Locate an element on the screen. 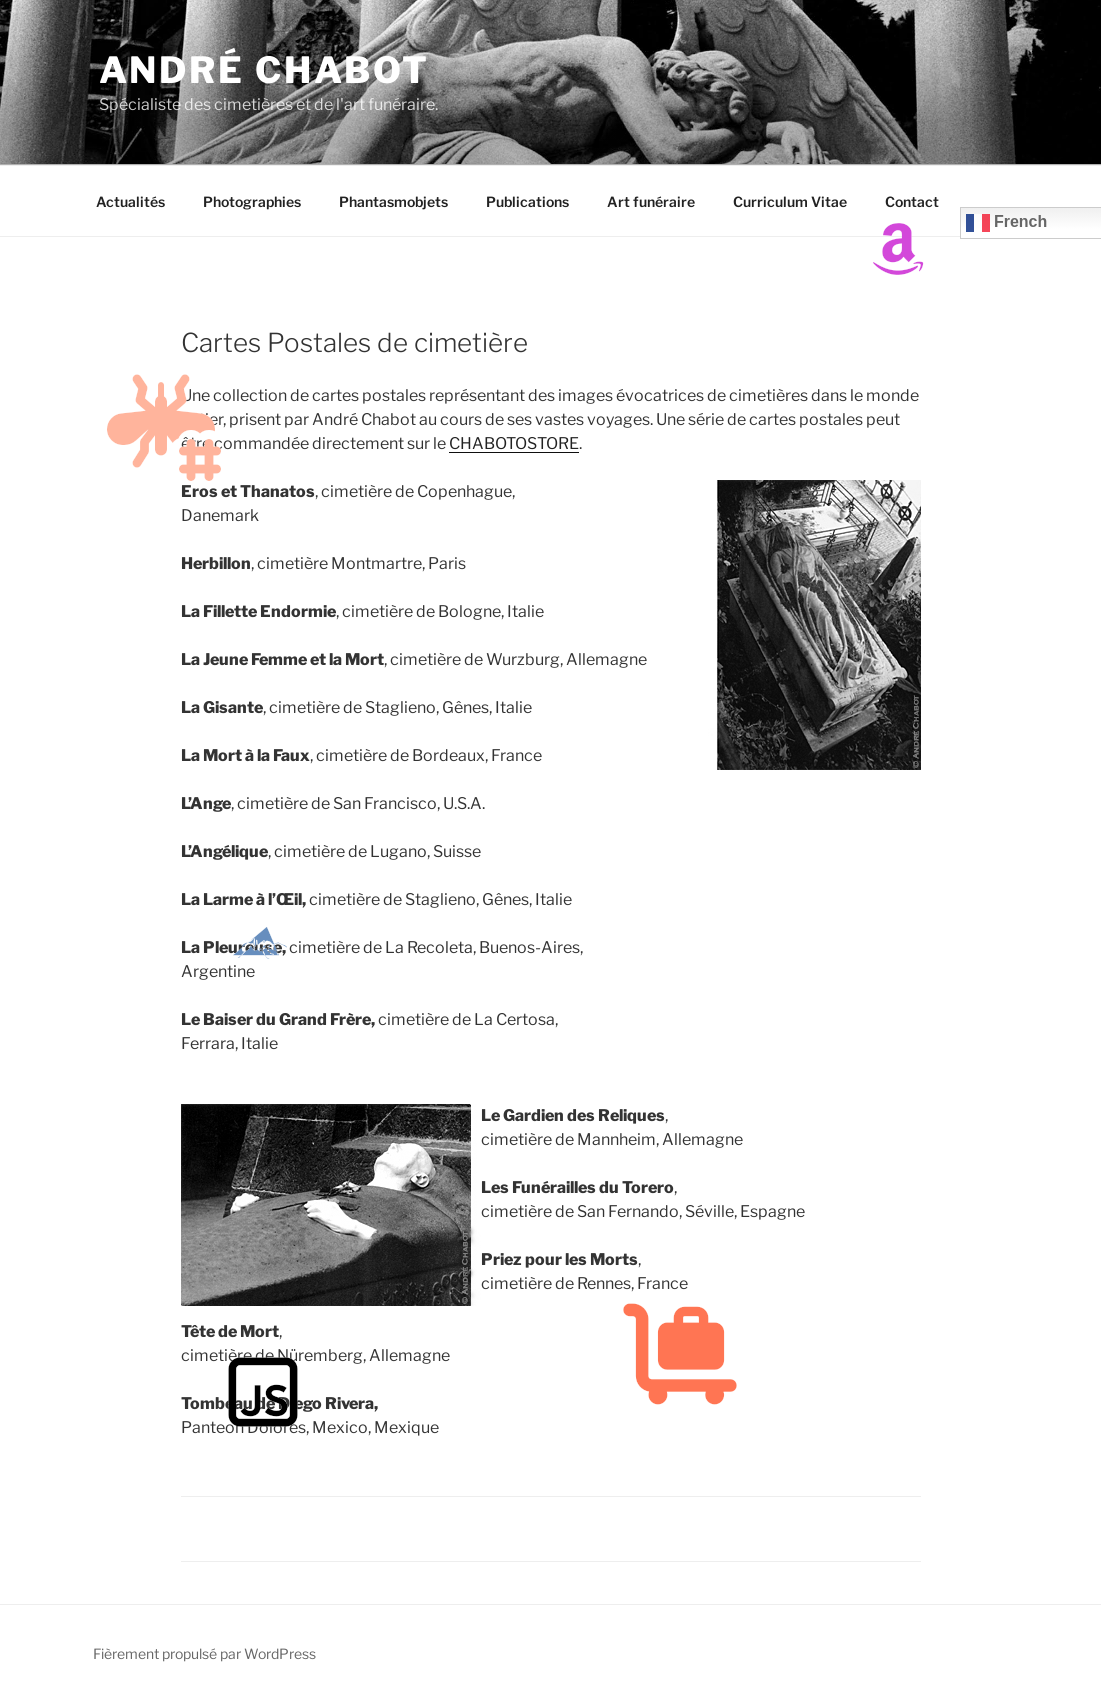  luggage cart or baggage trolley is located at coordinates (680, 1354).